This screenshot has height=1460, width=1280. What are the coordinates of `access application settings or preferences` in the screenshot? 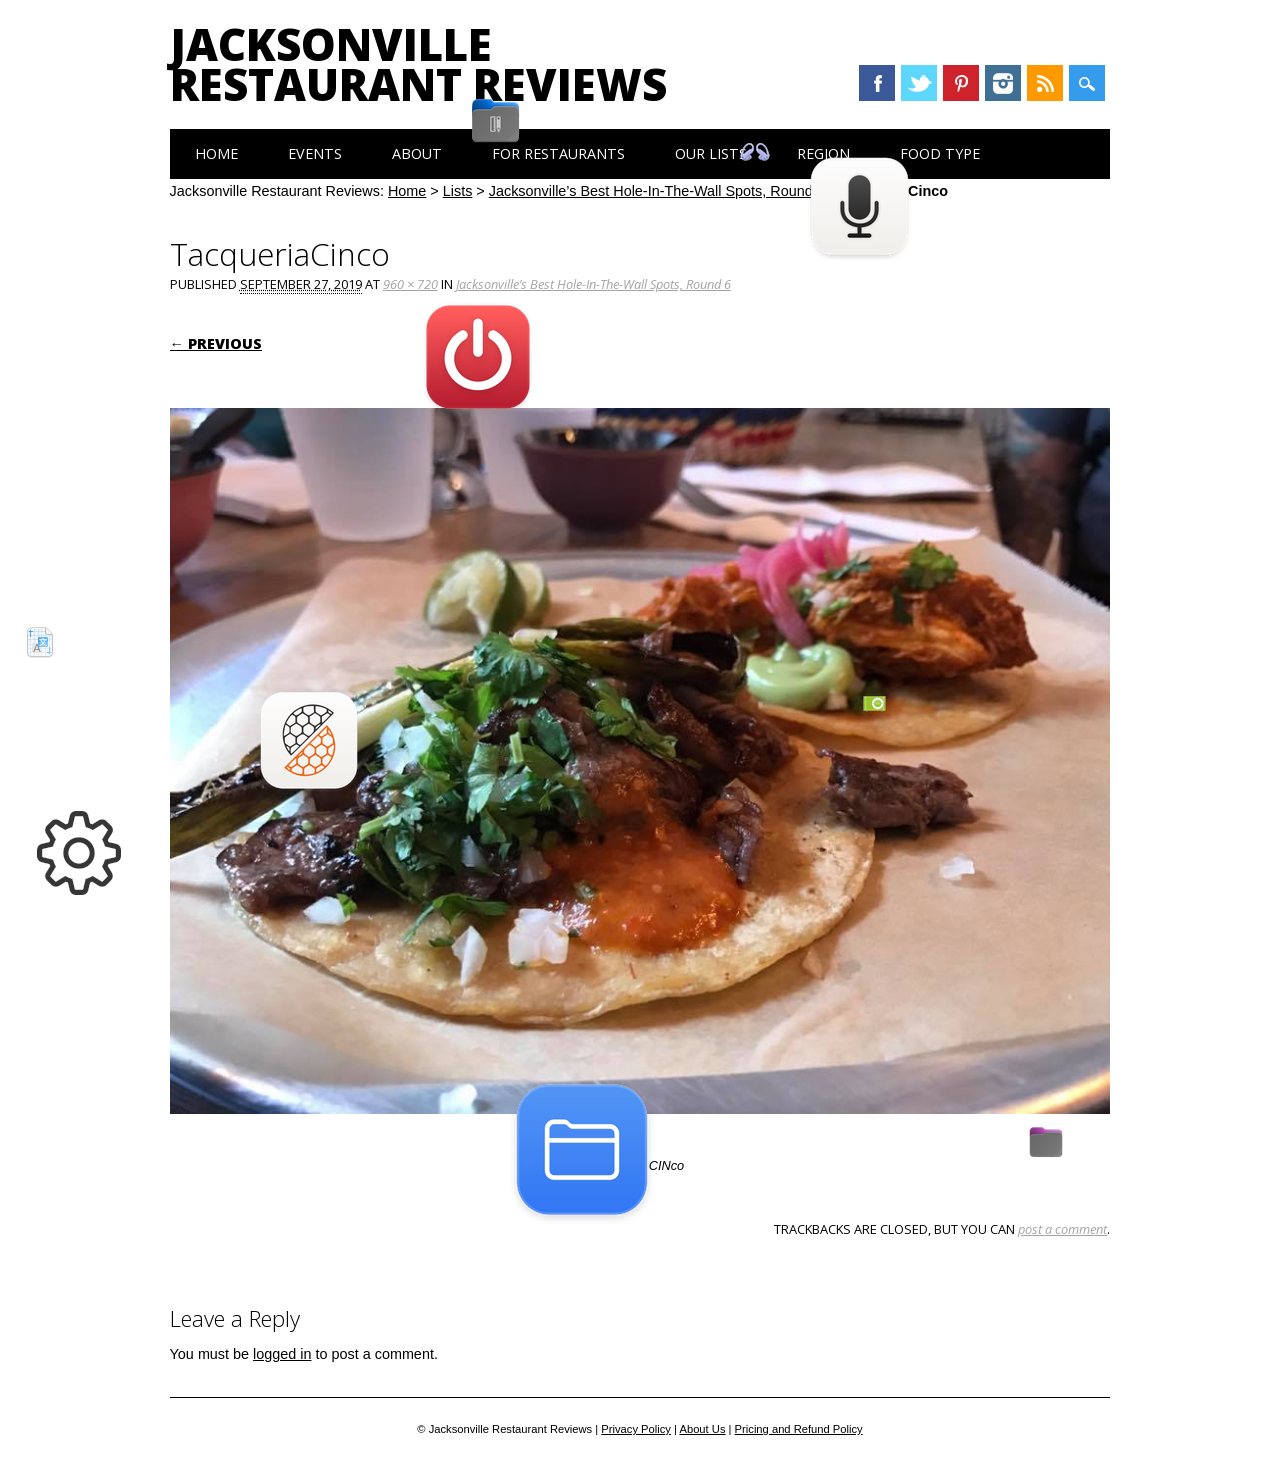 It's located at (79, 853).